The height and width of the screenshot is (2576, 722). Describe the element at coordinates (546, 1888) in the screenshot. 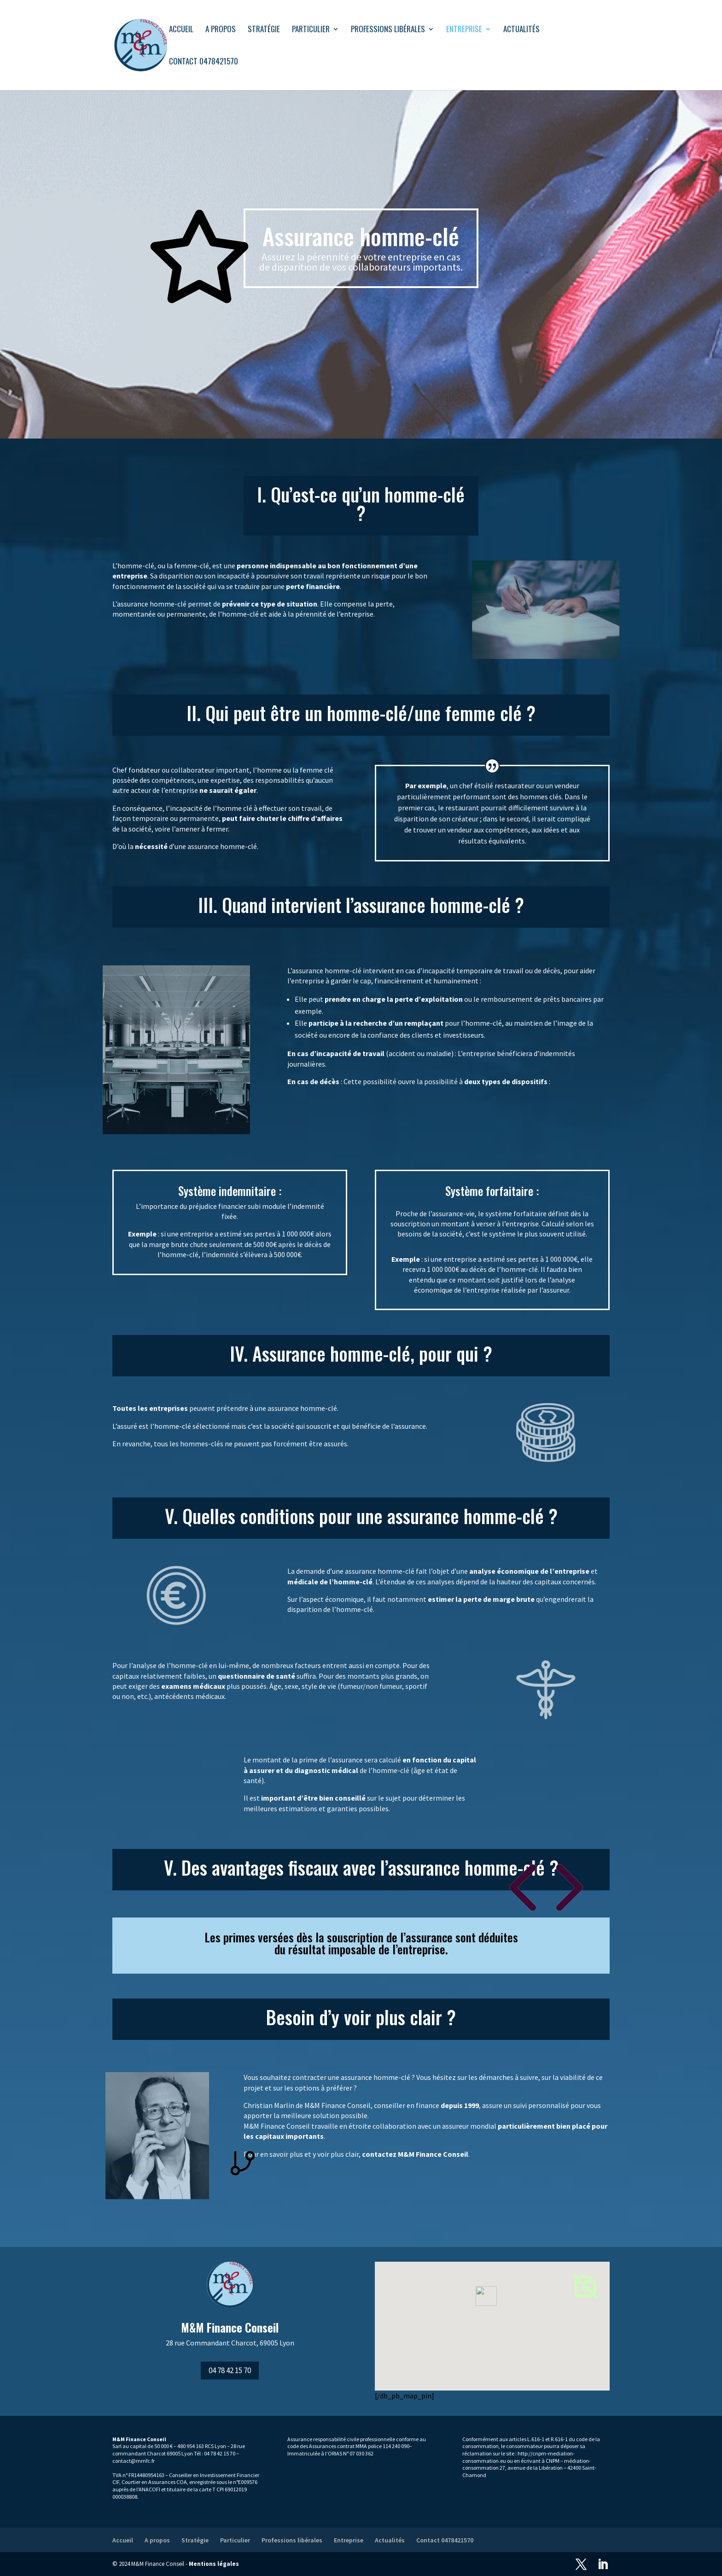

I see `view or edit source code` at that location.